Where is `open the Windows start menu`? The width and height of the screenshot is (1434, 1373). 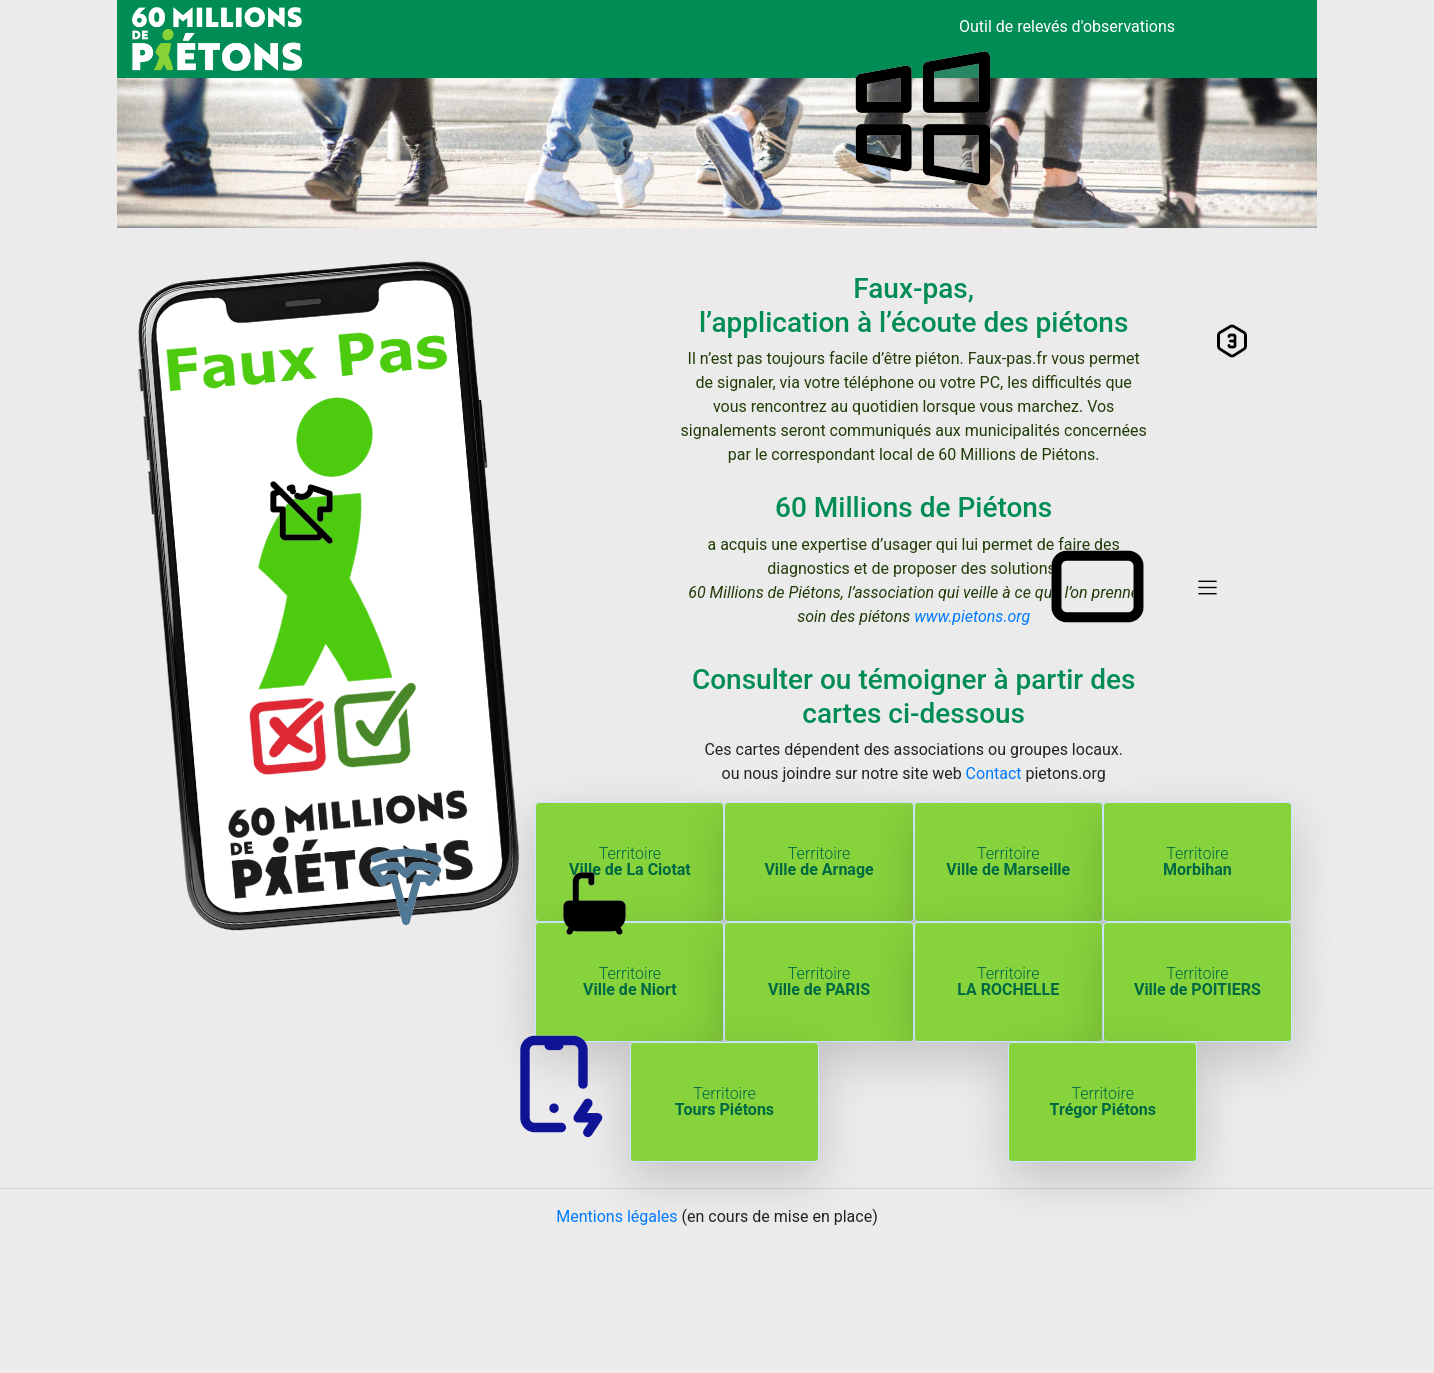
open the Windows start menu is located at coordinates (928, 118).